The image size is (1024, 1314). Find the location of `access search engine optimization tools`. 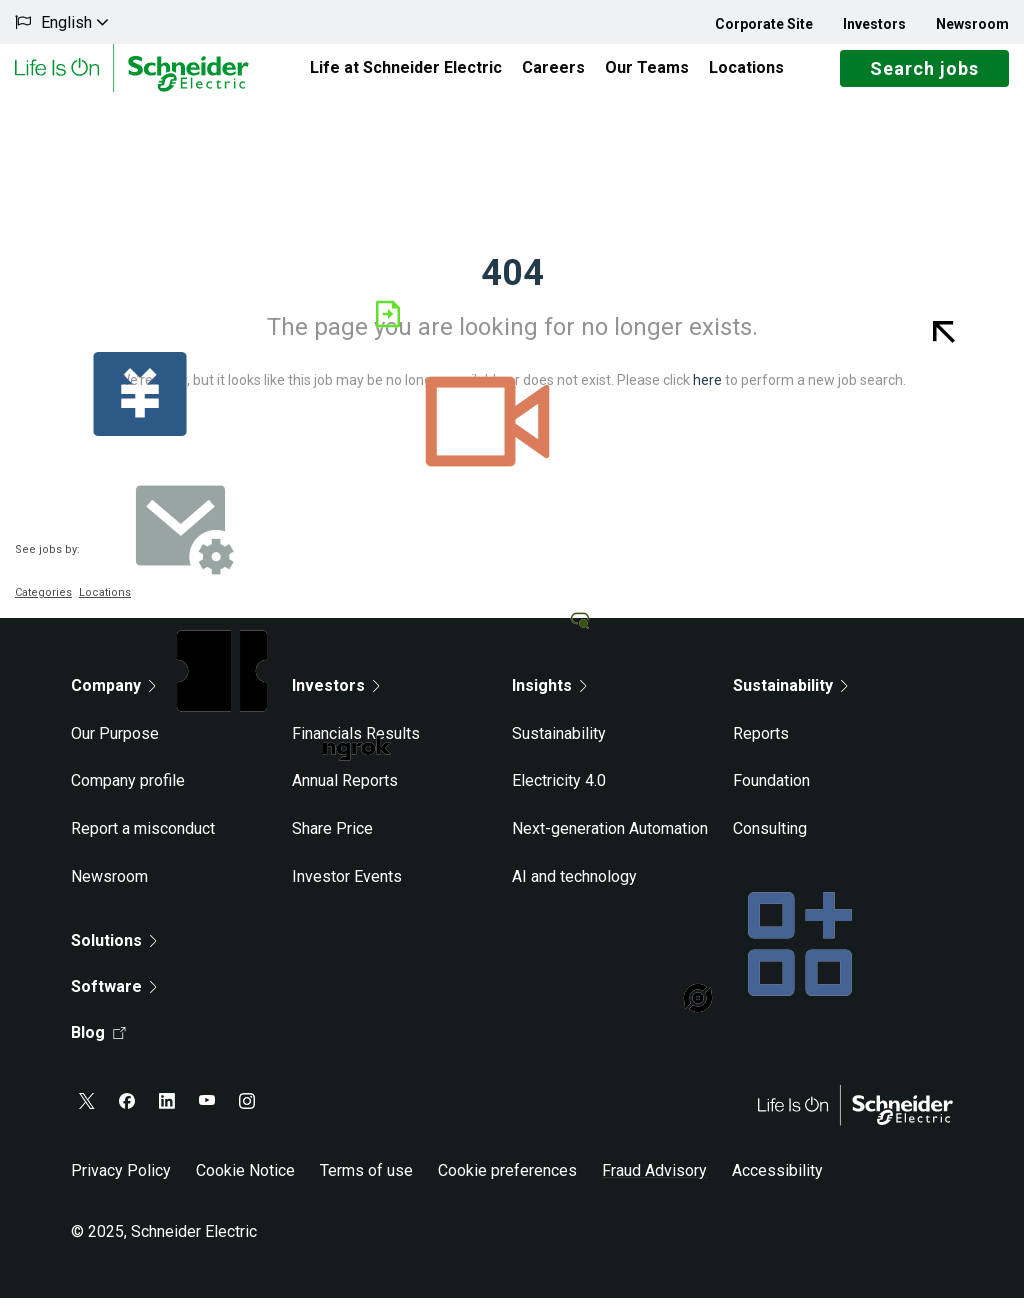

access search engine optimization tools is located at coordinates (580, 620).